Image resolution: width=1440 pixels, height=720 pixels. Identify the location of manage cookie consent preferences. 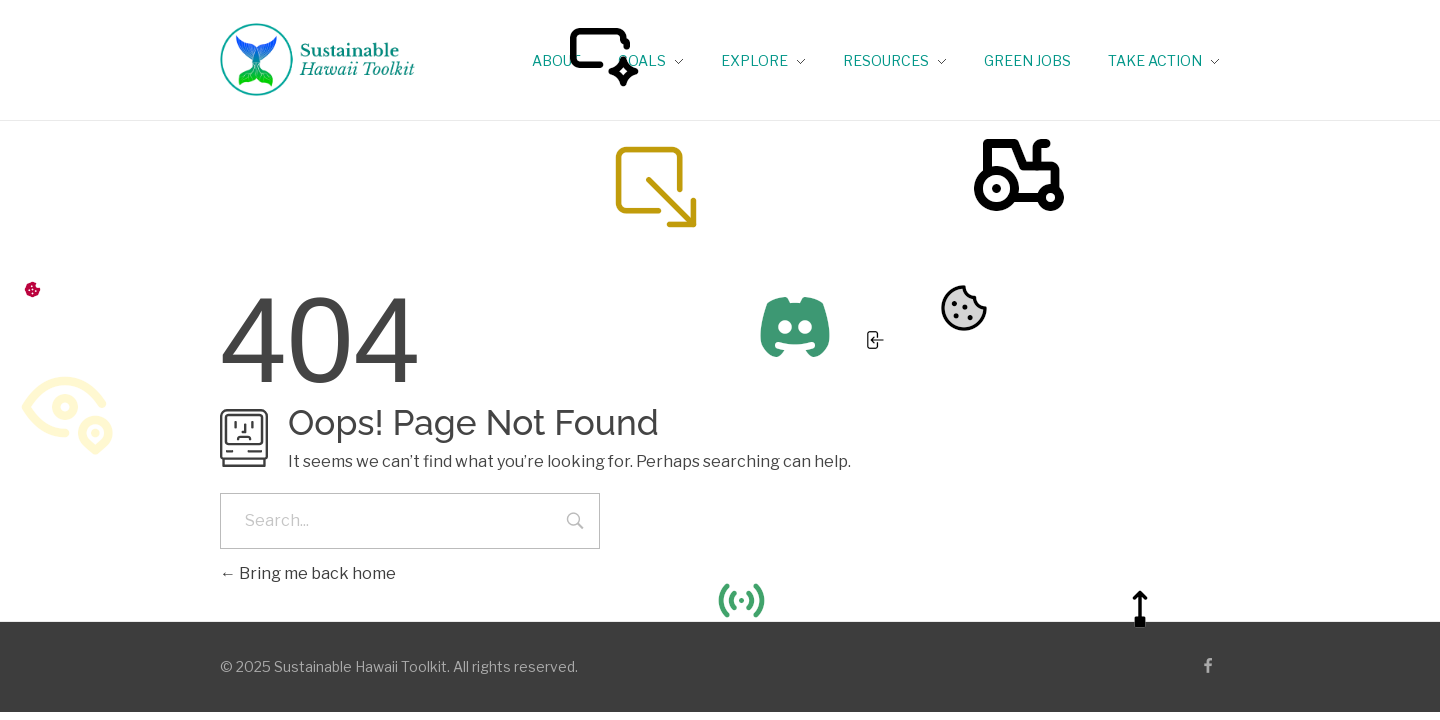
(32, 289).